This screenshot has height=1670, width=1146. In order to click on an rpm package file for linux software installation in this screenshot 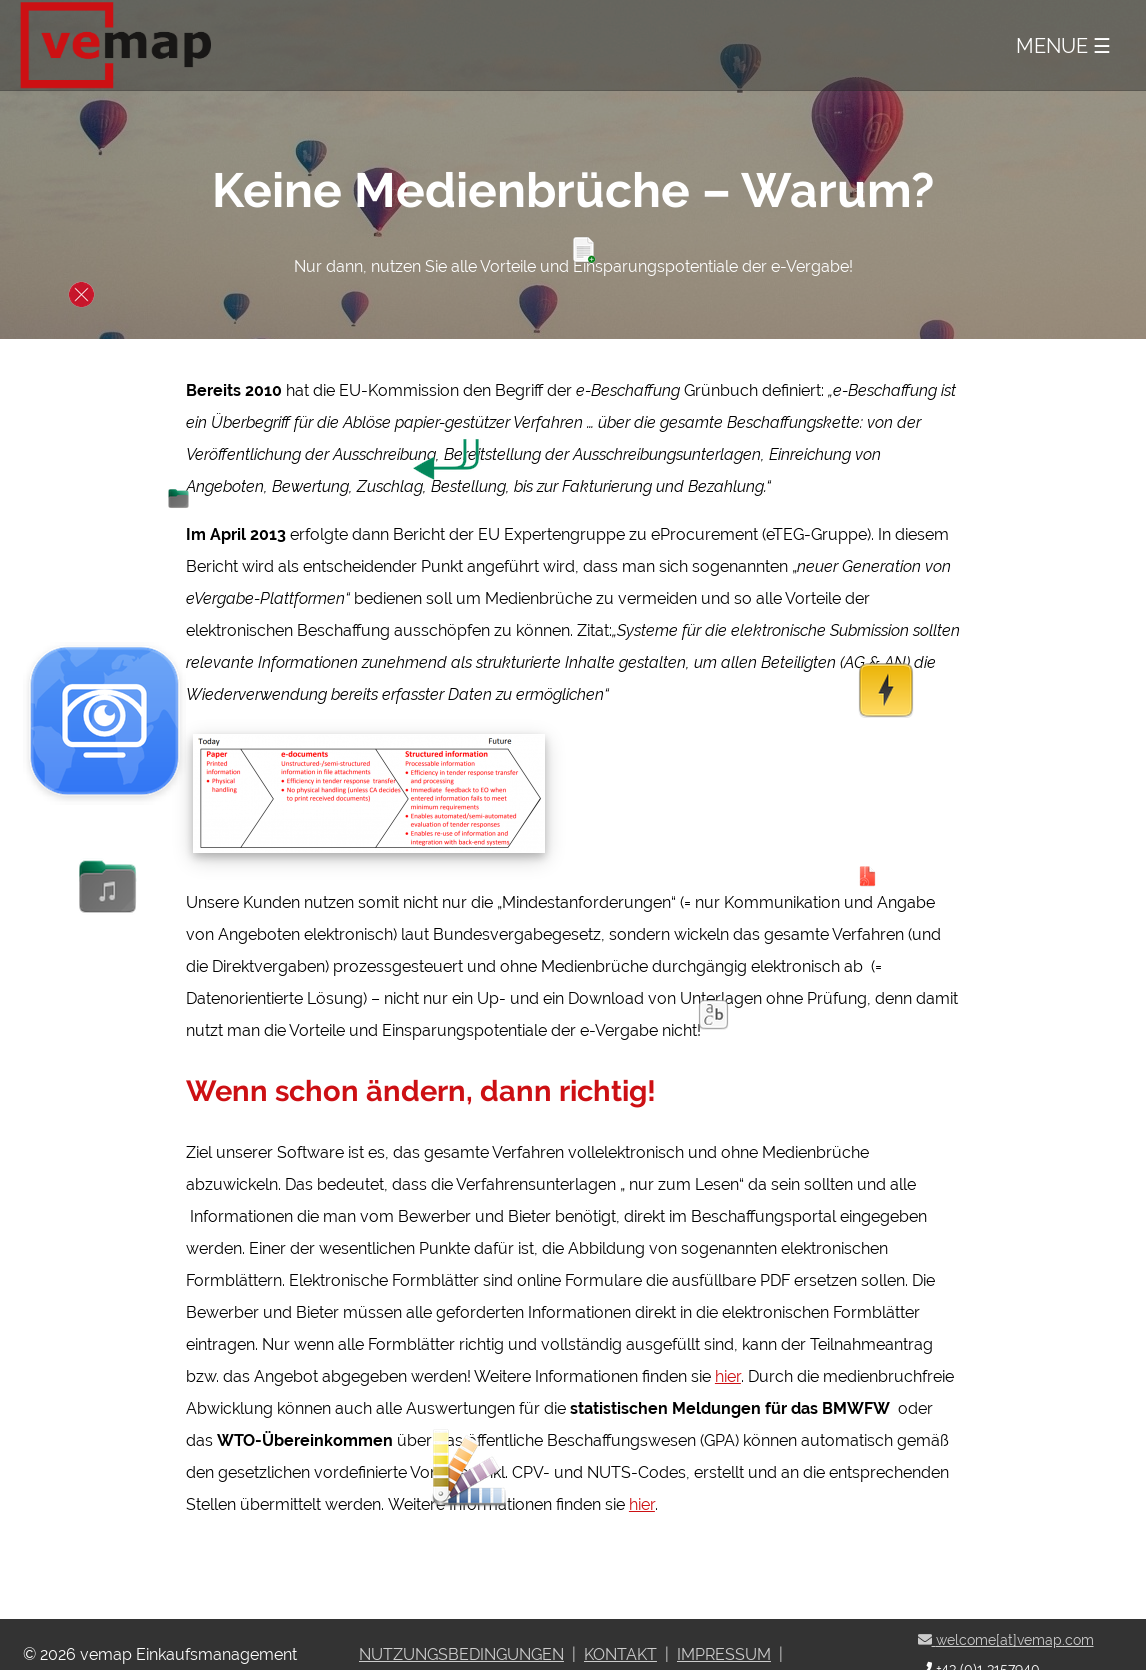, I will do `click(867, 876)`.